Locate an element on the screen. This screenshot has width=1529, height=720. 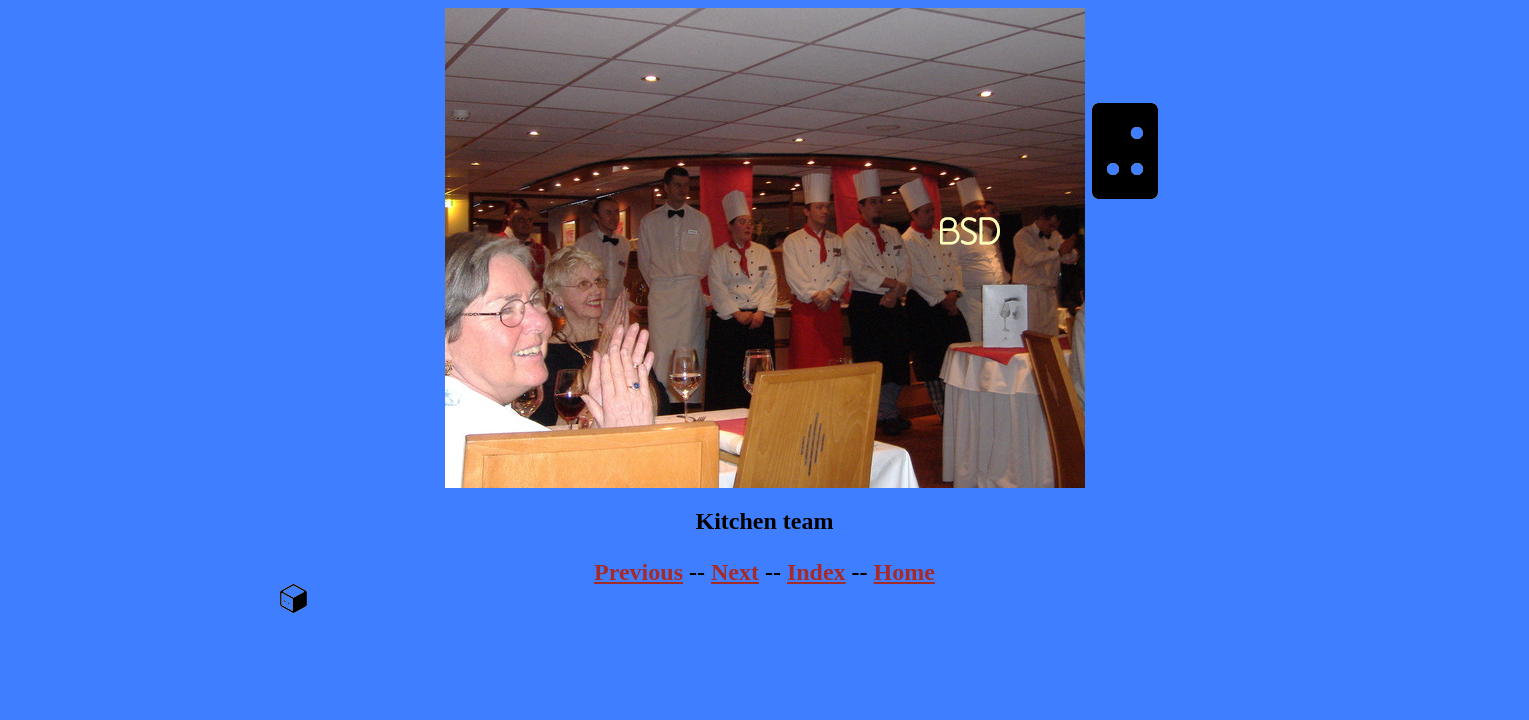
BSD operating system logo is located at coordinates (970, 231).